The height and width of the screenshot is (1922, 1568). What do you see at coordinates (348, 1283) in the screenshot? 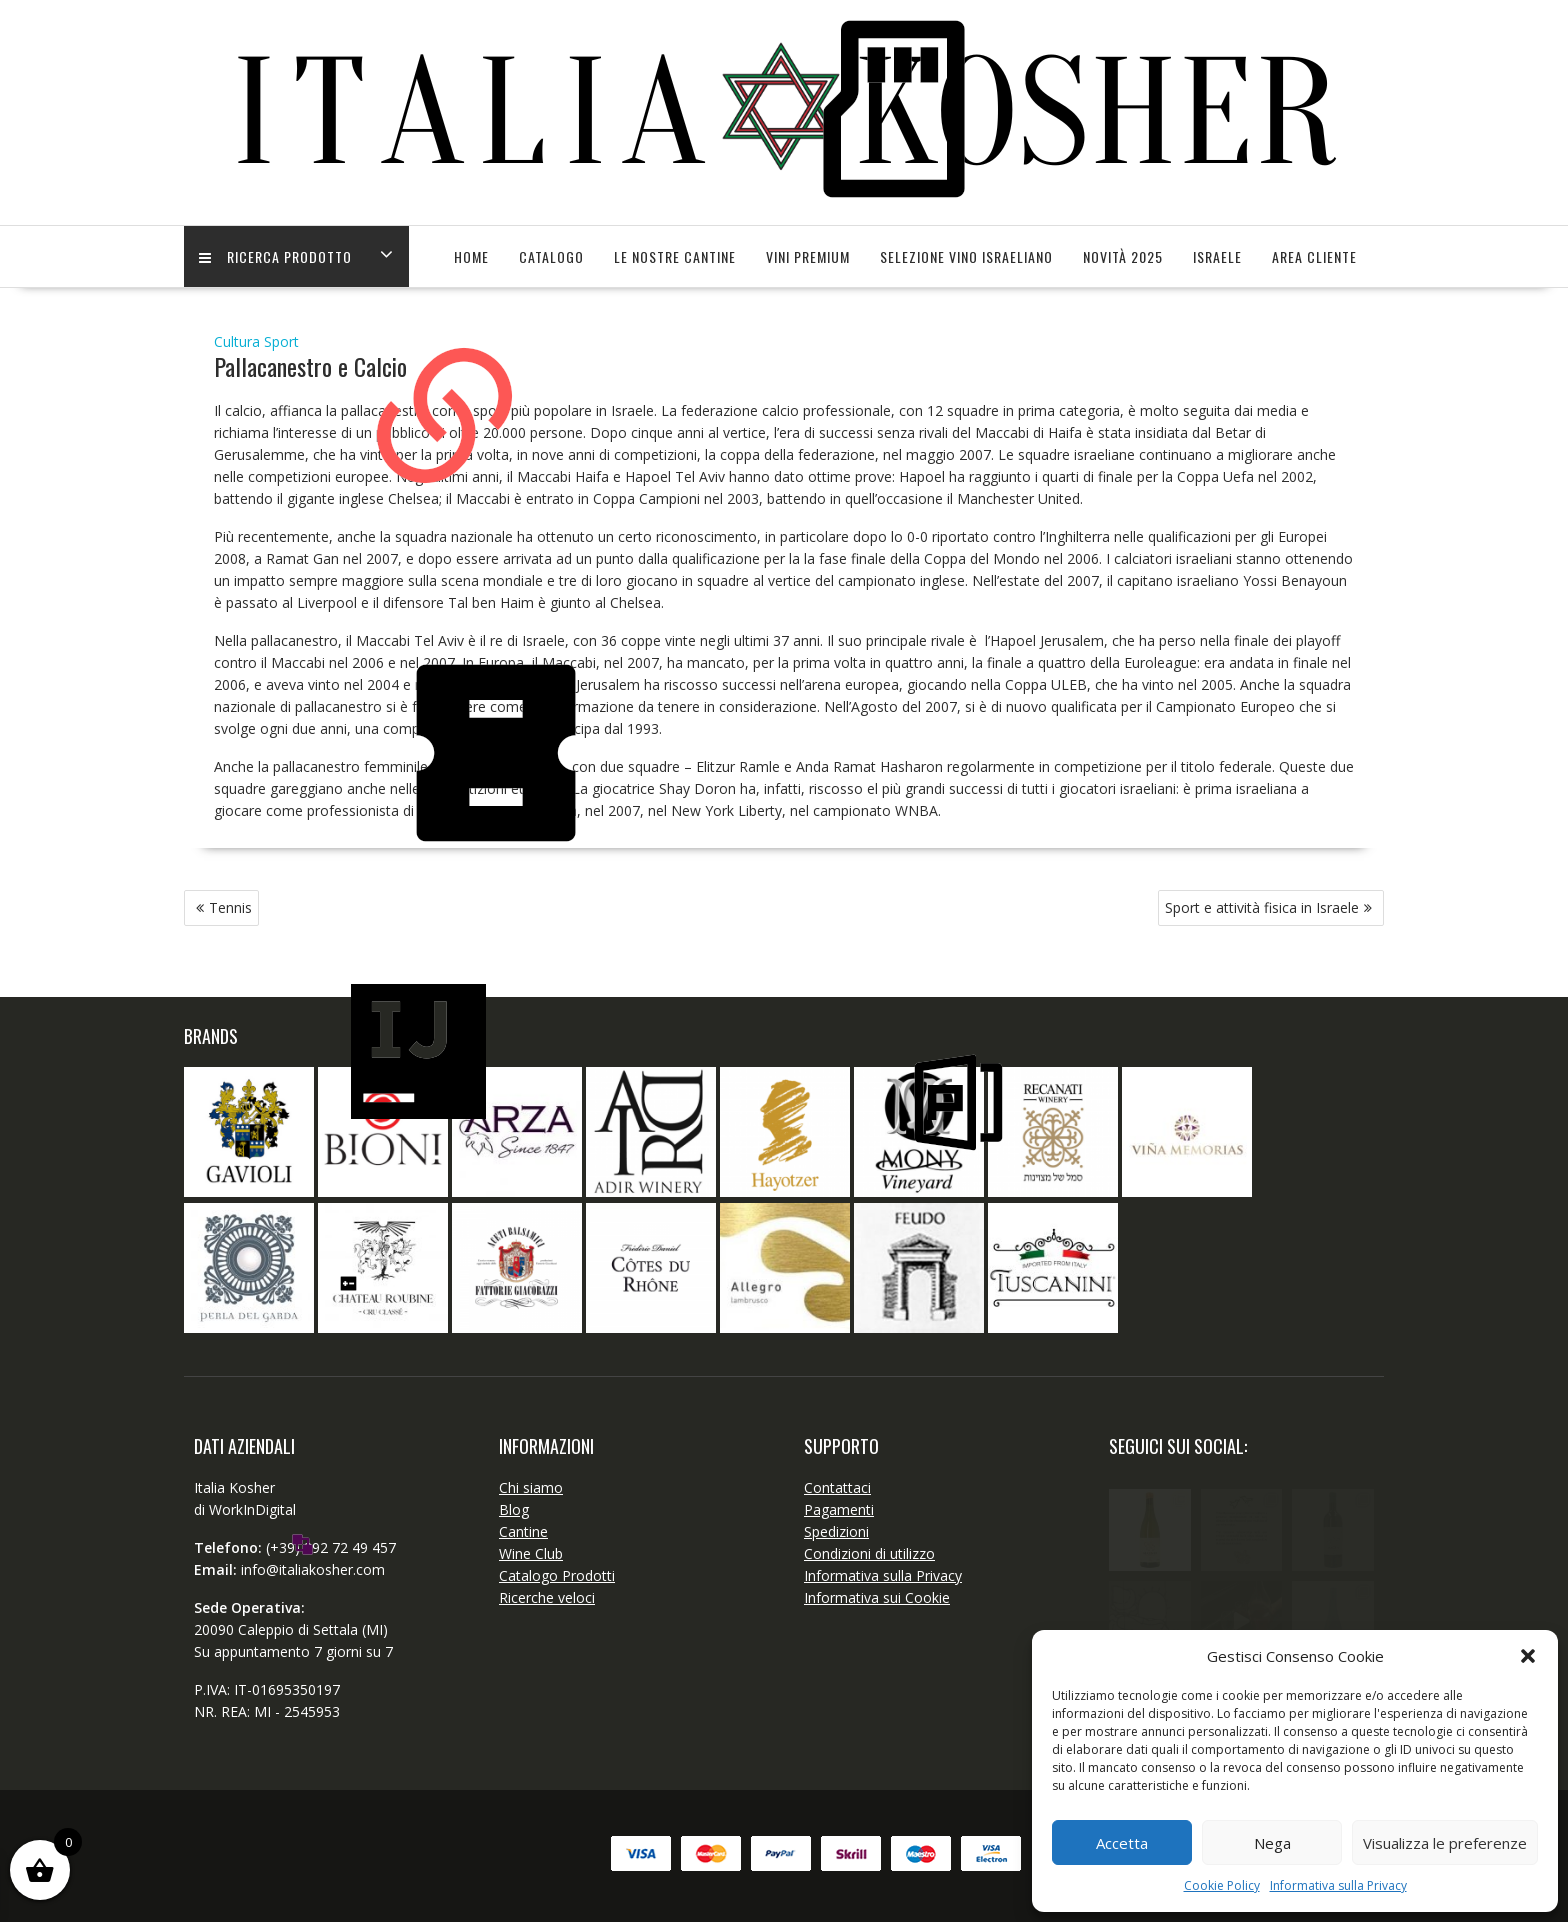
I see `adjust quantity or value up or down` at bounding box center [348, 1283].